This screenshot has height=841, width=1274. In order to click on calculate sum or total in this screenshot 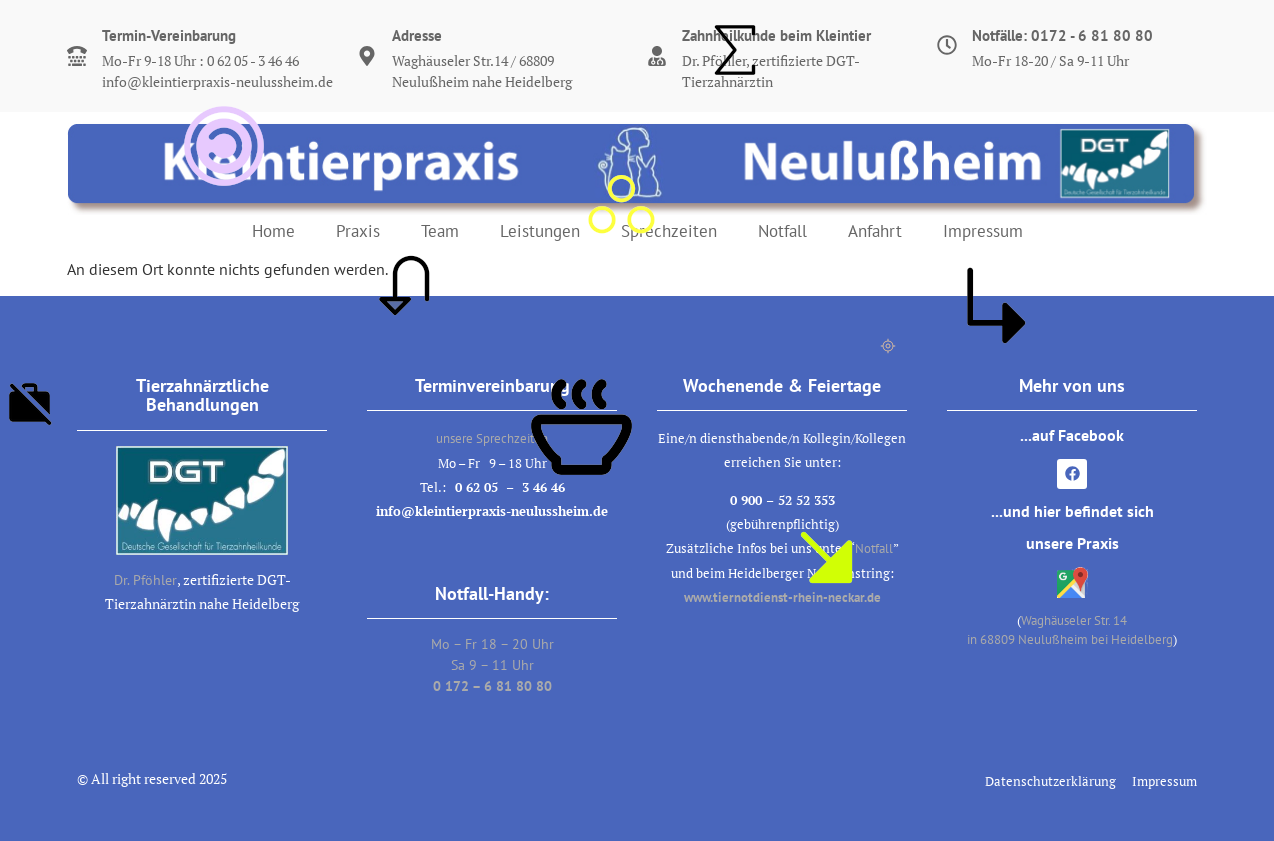, I will do `click(735, 50)`.